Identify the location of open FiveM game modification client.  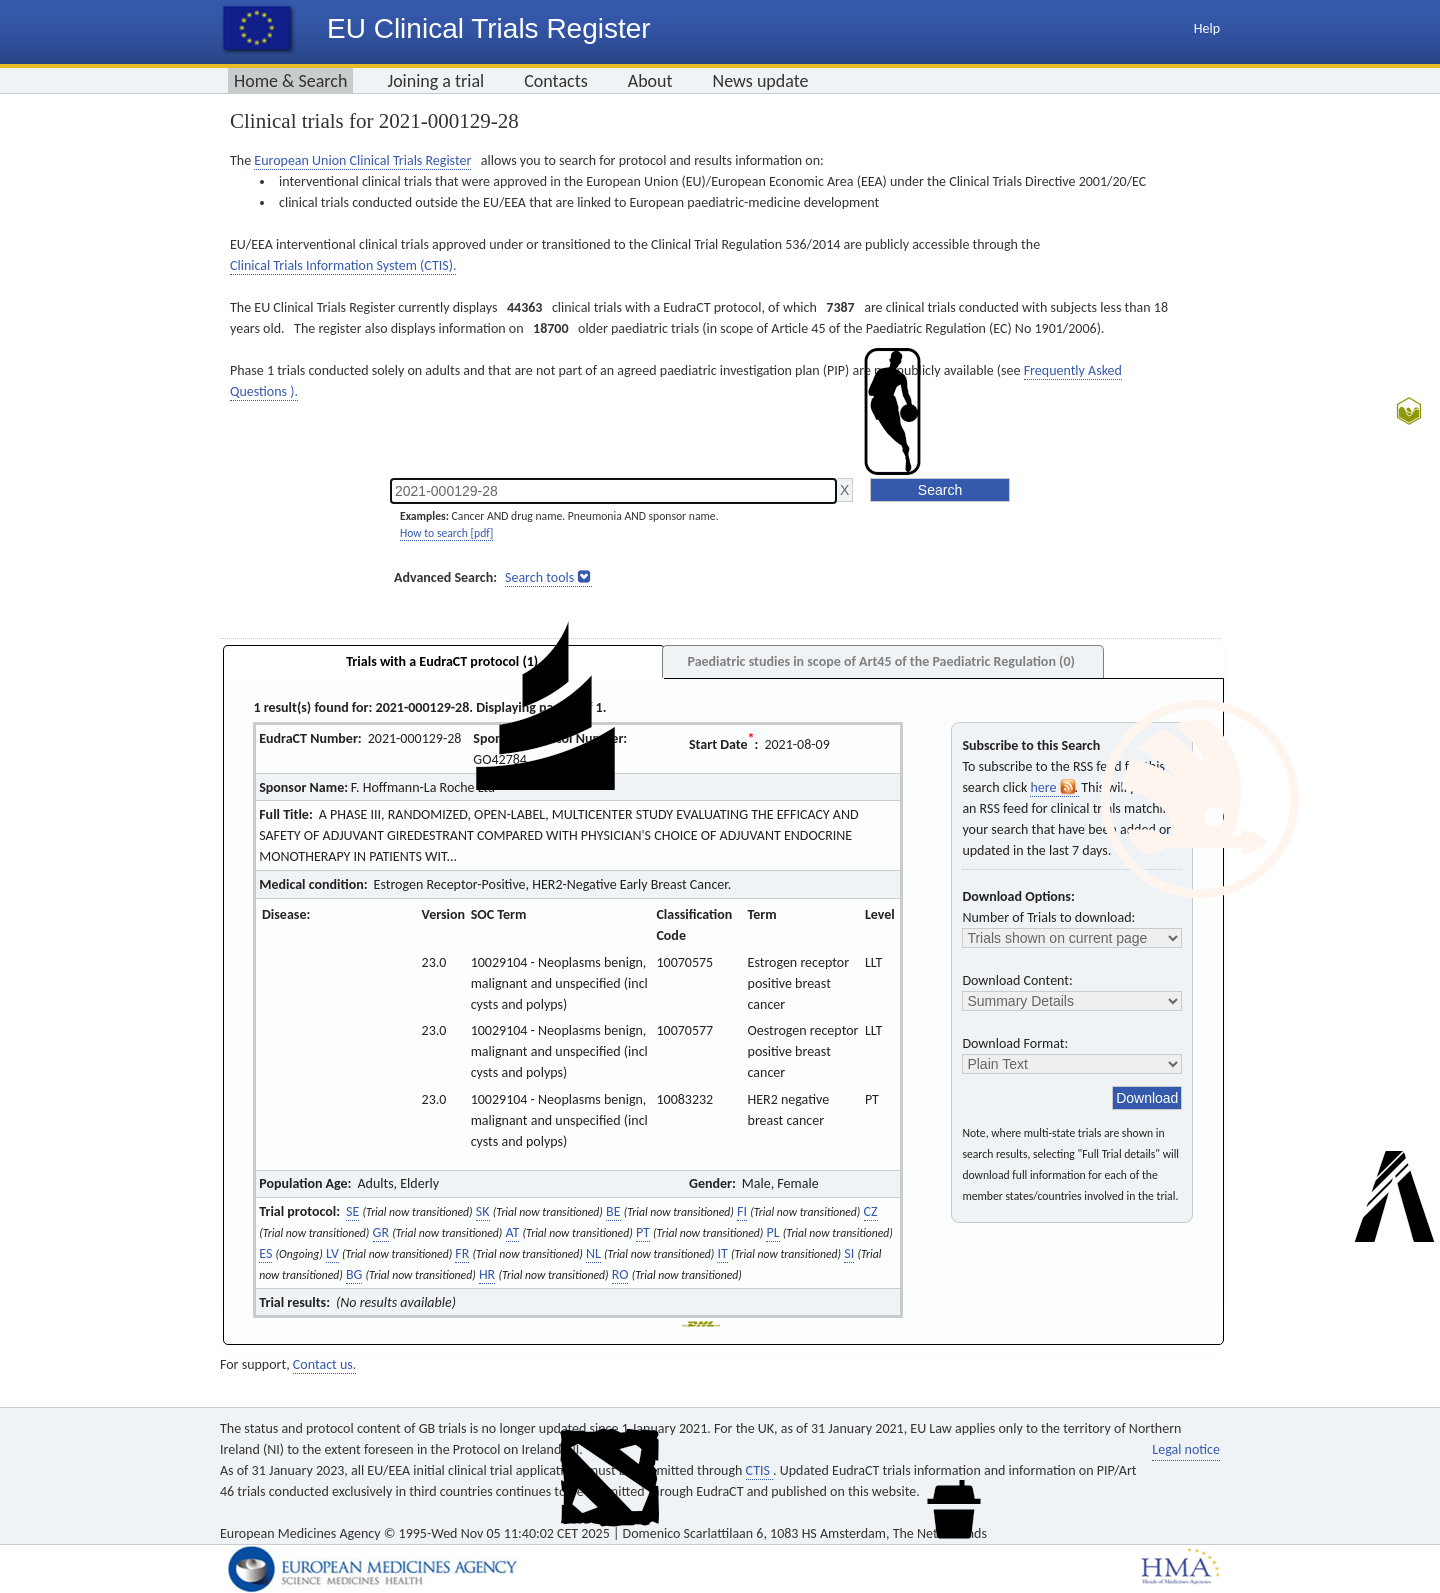
(1394, 1196).